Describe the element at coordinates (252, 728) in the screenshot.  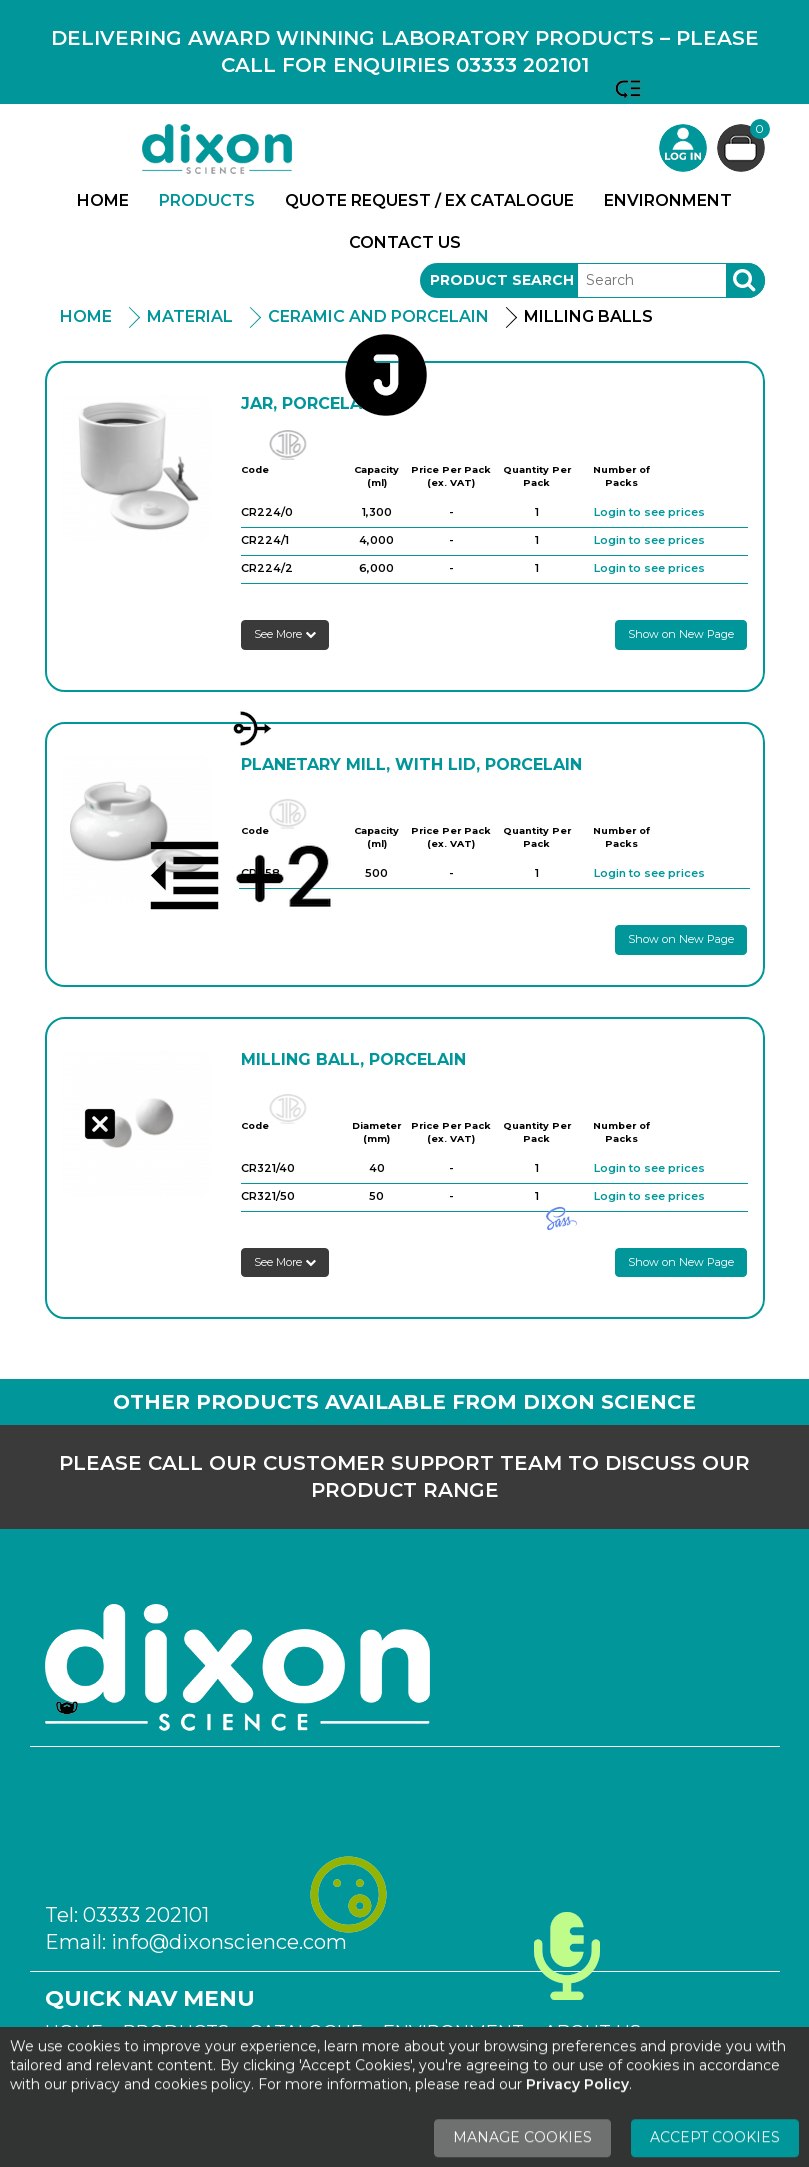
I see `configure network address translation settings` at that location.